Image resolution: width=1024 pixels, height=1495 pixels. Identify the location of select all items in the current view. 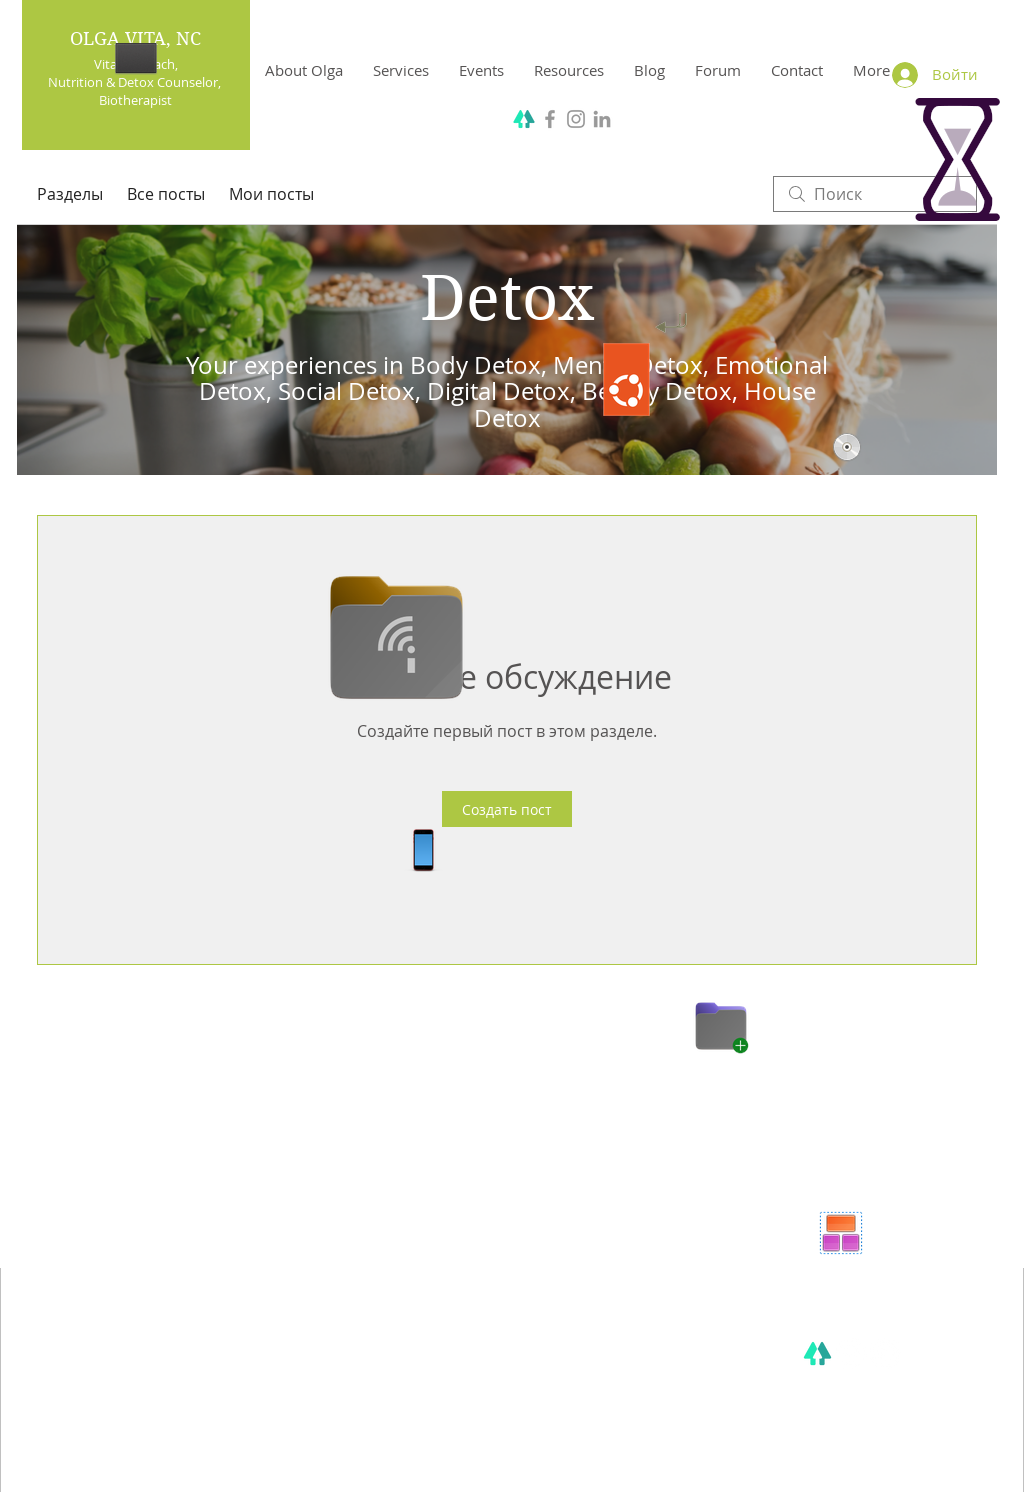
(841, 1233).